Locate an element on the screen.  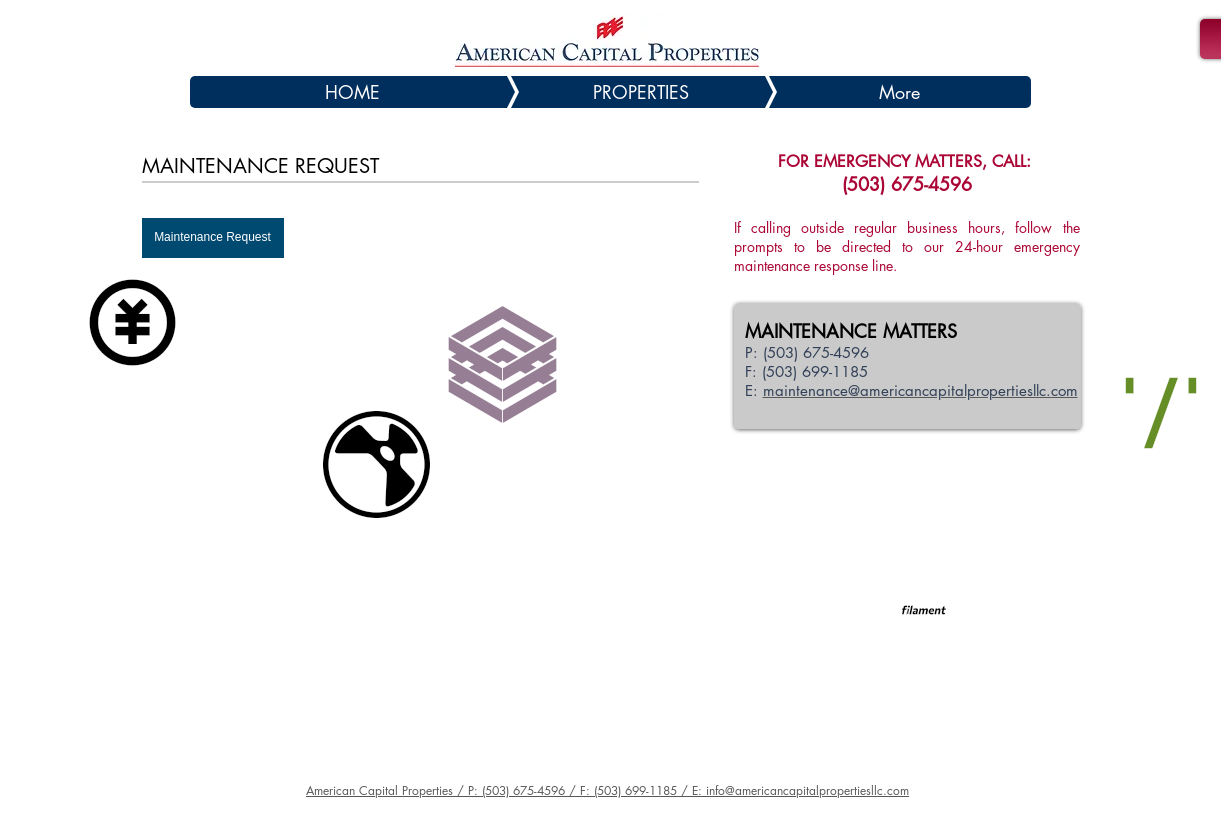
access slash commands menu is located at coordinates (1161, 413).